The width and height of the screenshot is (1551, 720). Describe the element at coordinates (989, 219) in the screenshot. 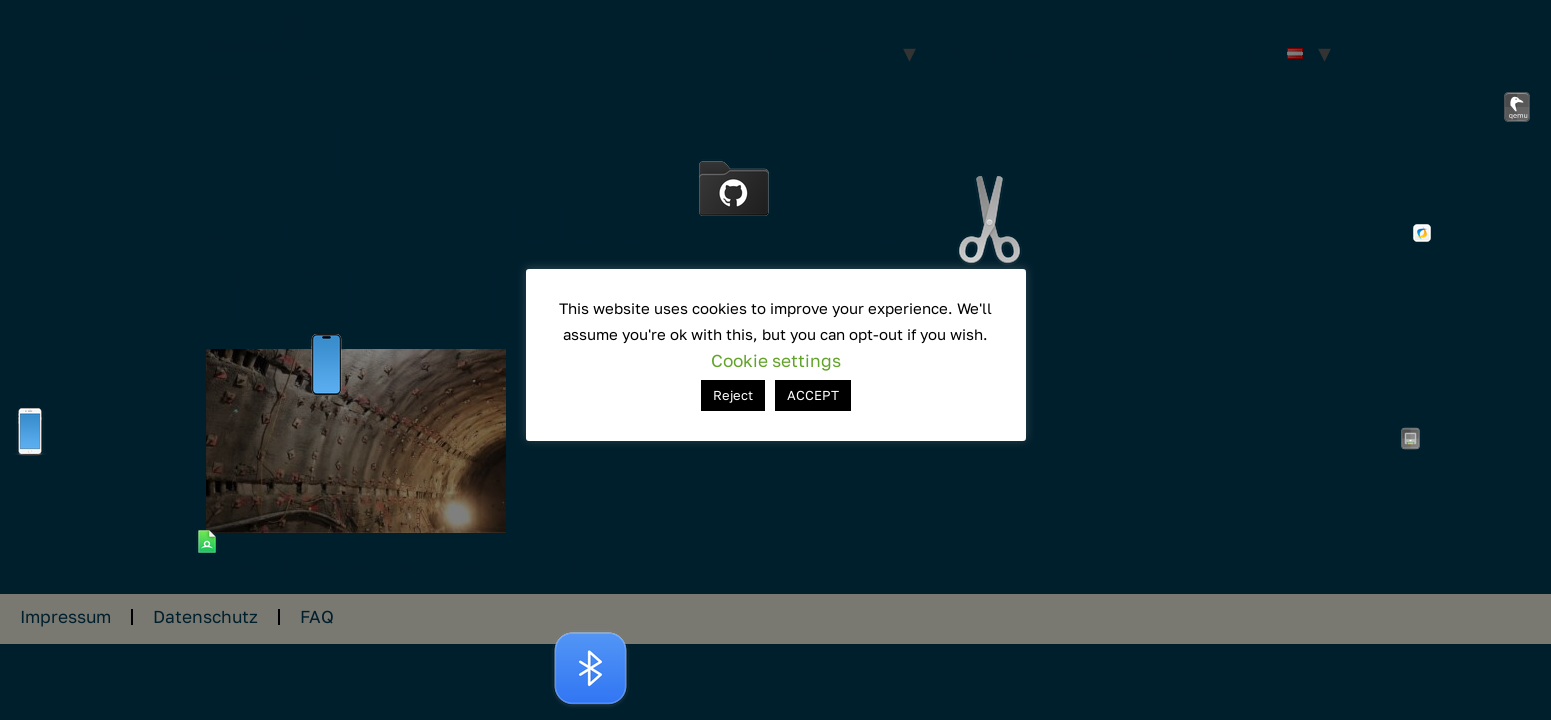

I see `cut selected content to clipboard` at that location.